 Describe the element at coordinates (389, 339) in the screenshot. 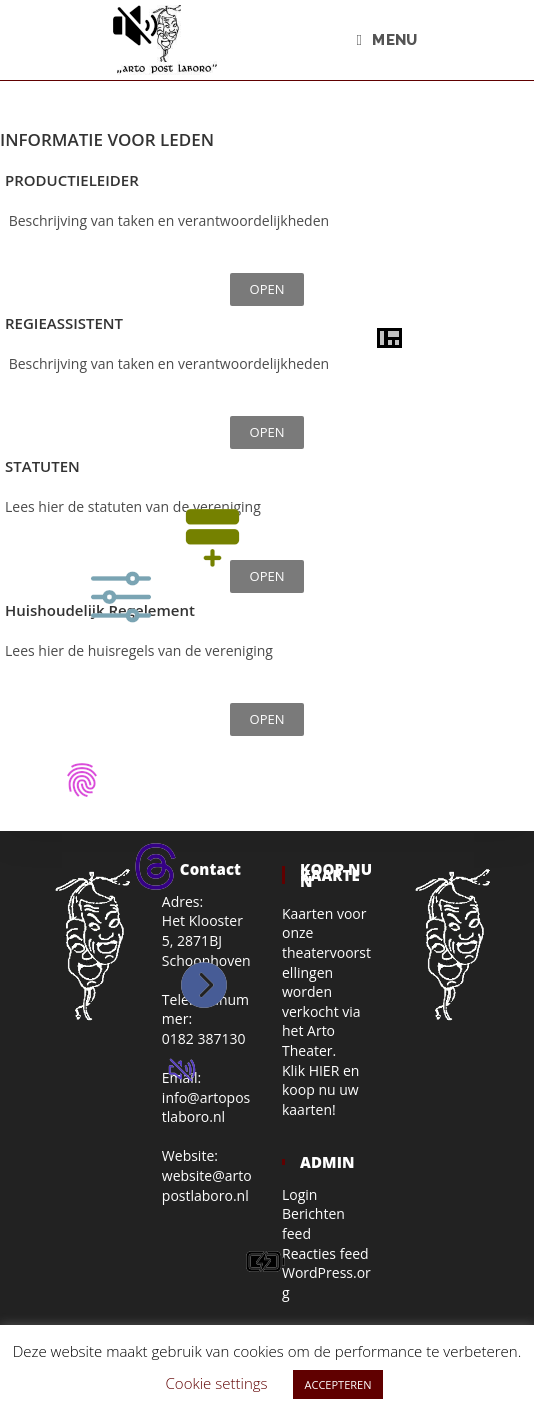

I see `switch to quilt or mosaic view layout` at that location.